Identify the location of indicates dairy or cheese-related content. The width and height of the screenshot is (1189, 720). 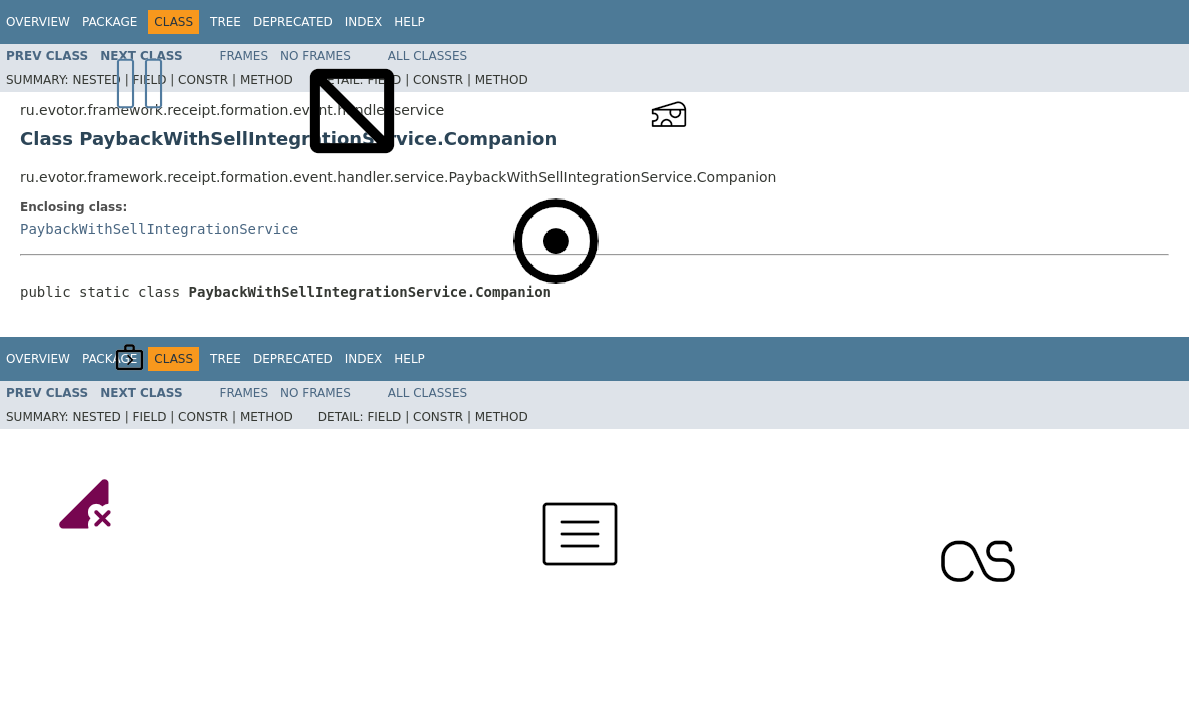
(669, 116).